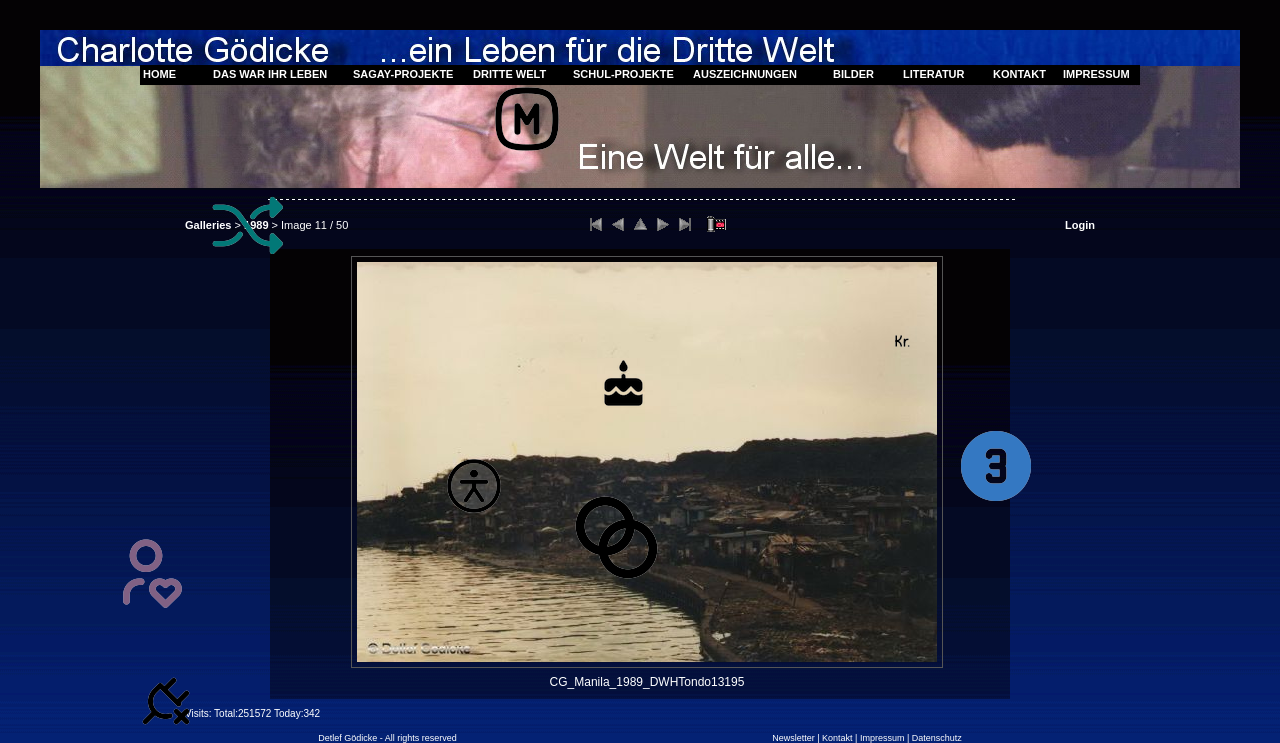 The width and height of the screenshot is (1280, 743). I want to click on step 3 in a multi-step process or wizard, so click(996, 466).